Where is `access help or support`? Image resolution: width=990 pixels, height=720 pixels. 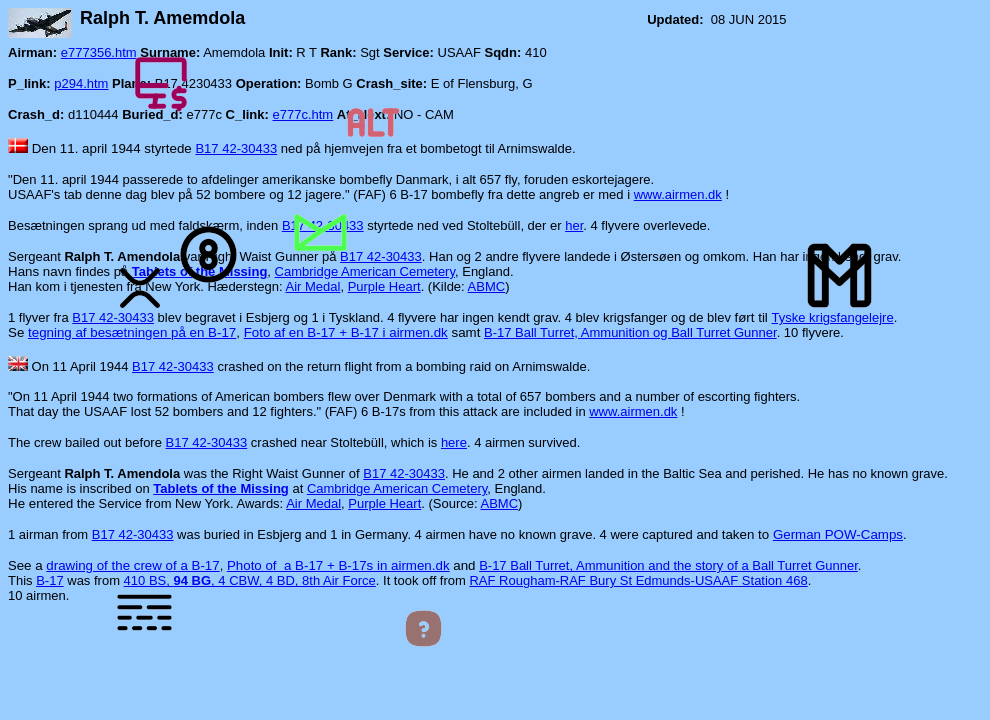
access help or support is located at coordinates (423, 628).